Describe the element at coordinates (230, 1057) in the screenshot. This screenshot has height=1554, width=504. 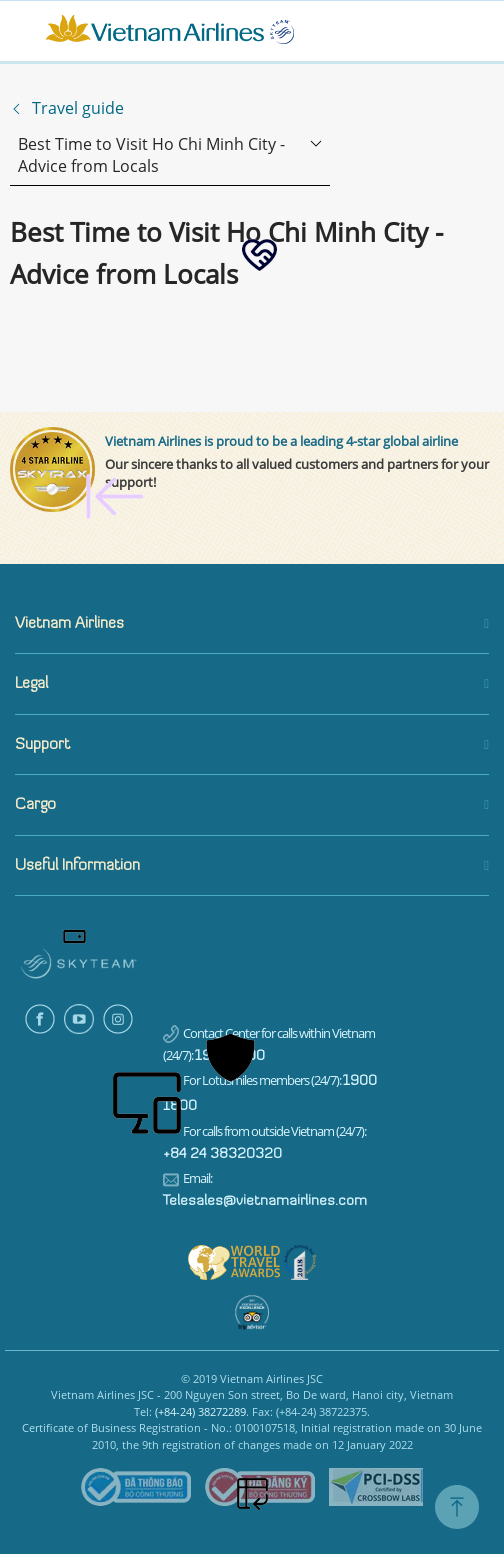
I see `access security settings` at that location.